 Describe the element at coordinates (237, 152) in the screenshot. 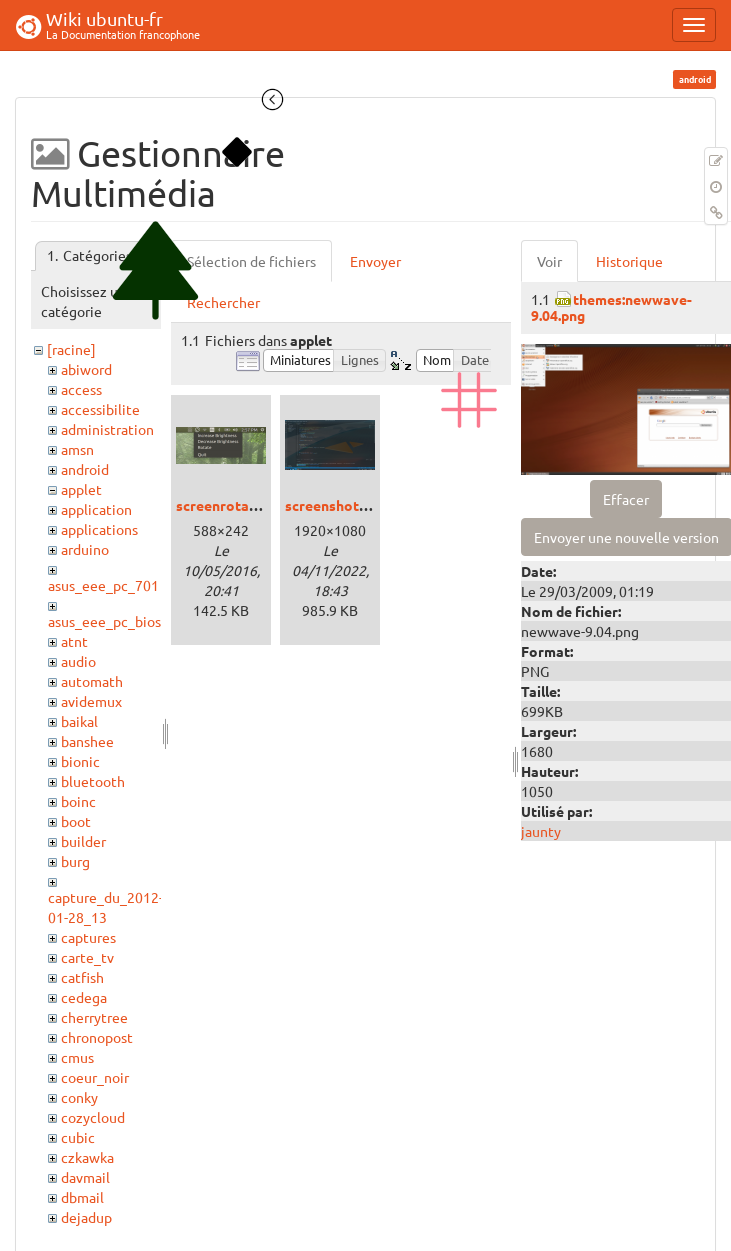

I see `indicates premium or luxury status` at that location.